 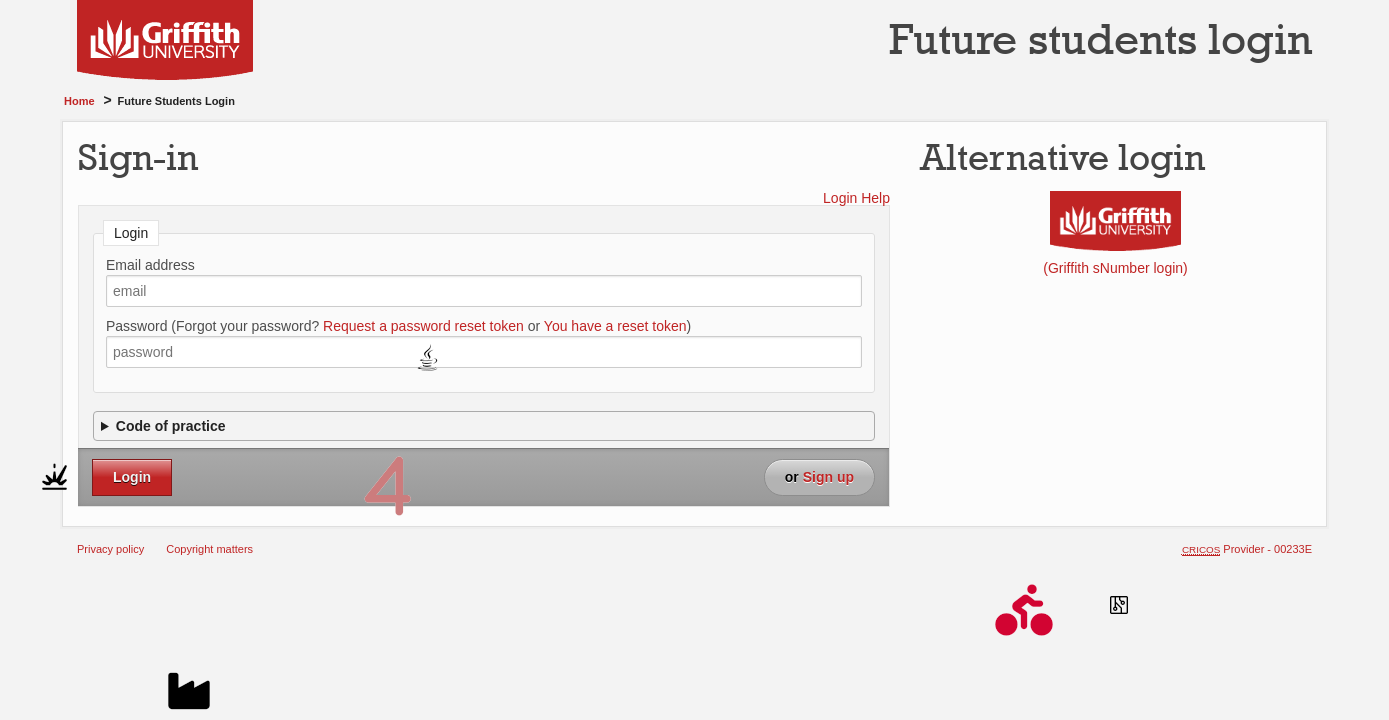 I want to click on indicates step four in a multi-step process, so click(x=389, y=486).